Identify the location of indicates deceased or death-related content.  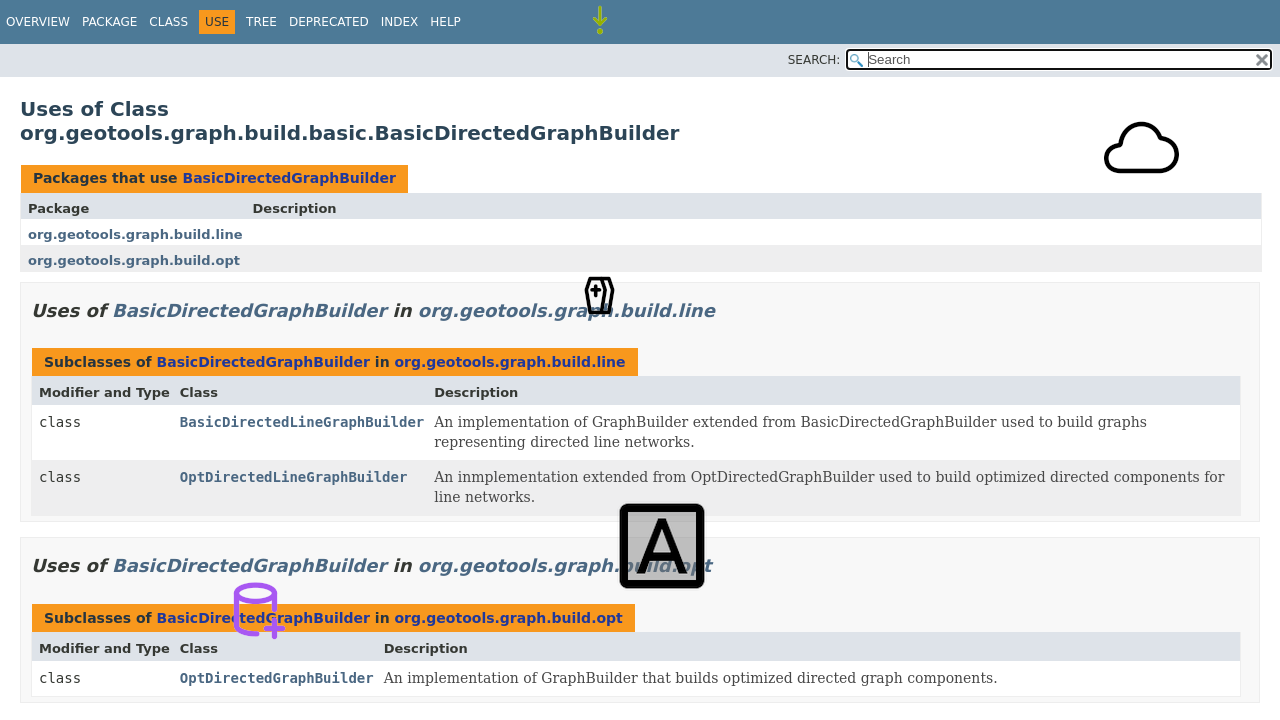
(599, 295).